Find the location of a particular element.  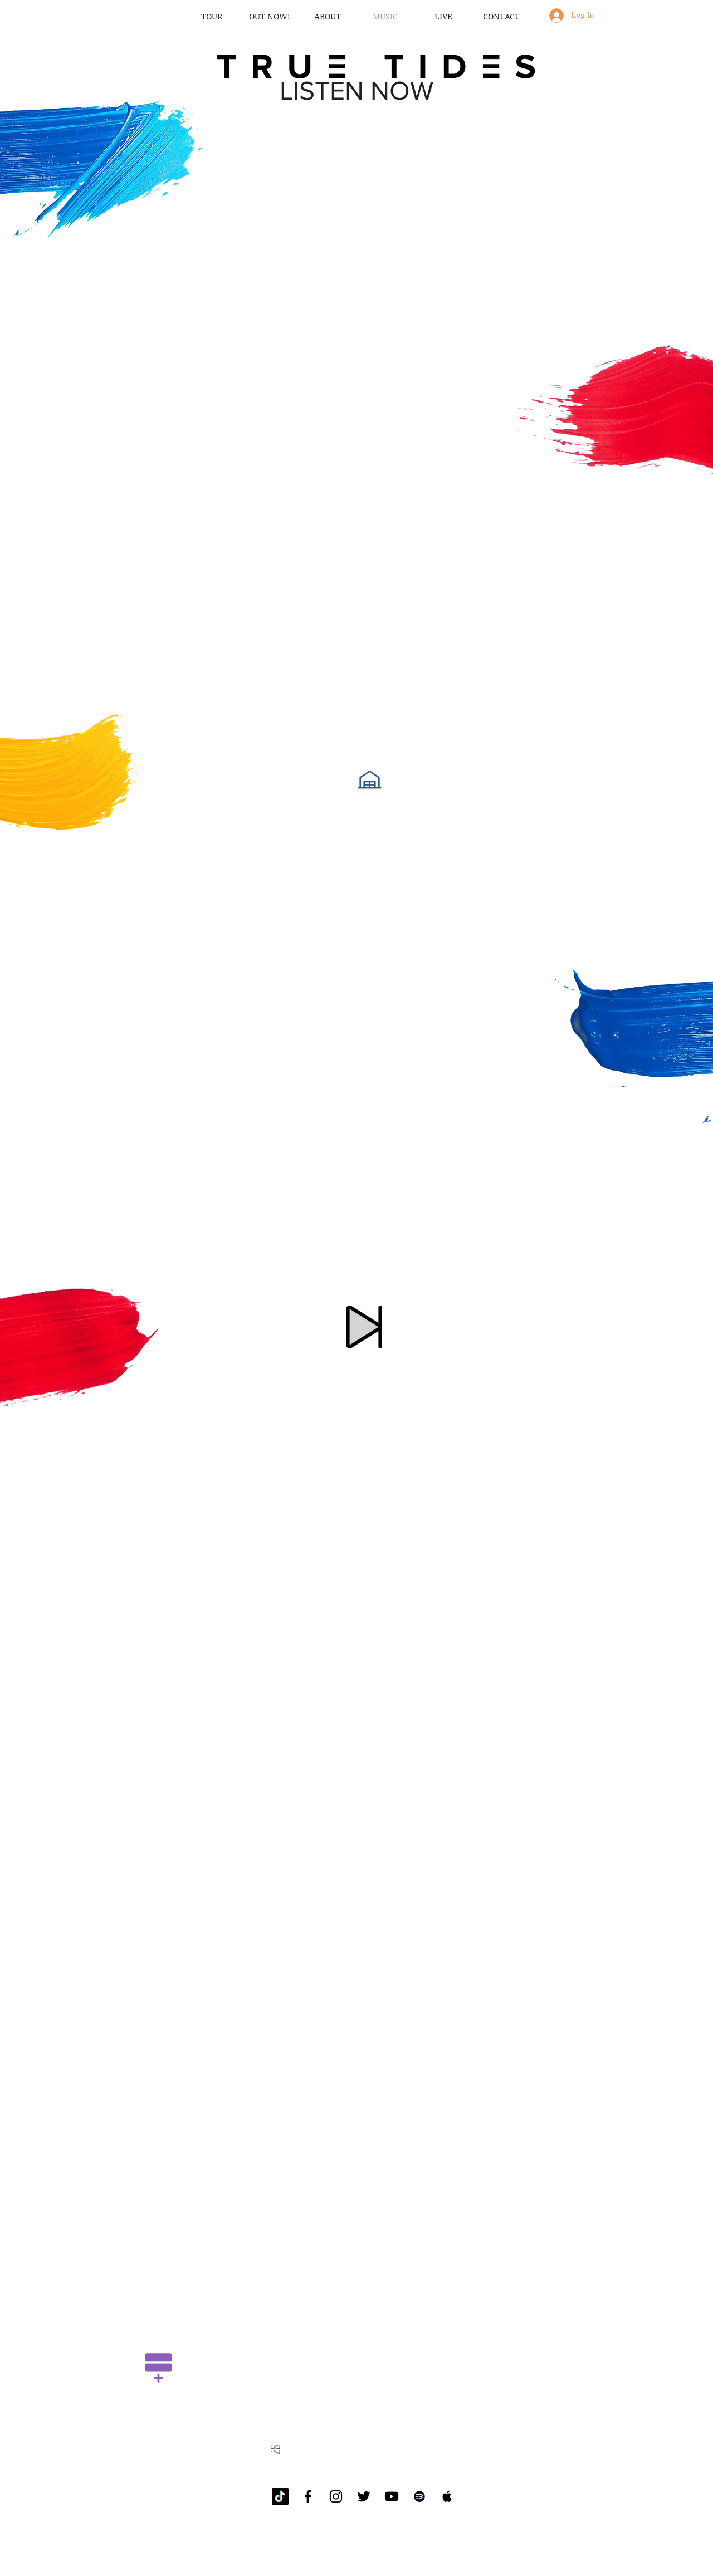

access hiking trails or outdoor activities is located at coordinates (678, 1466).